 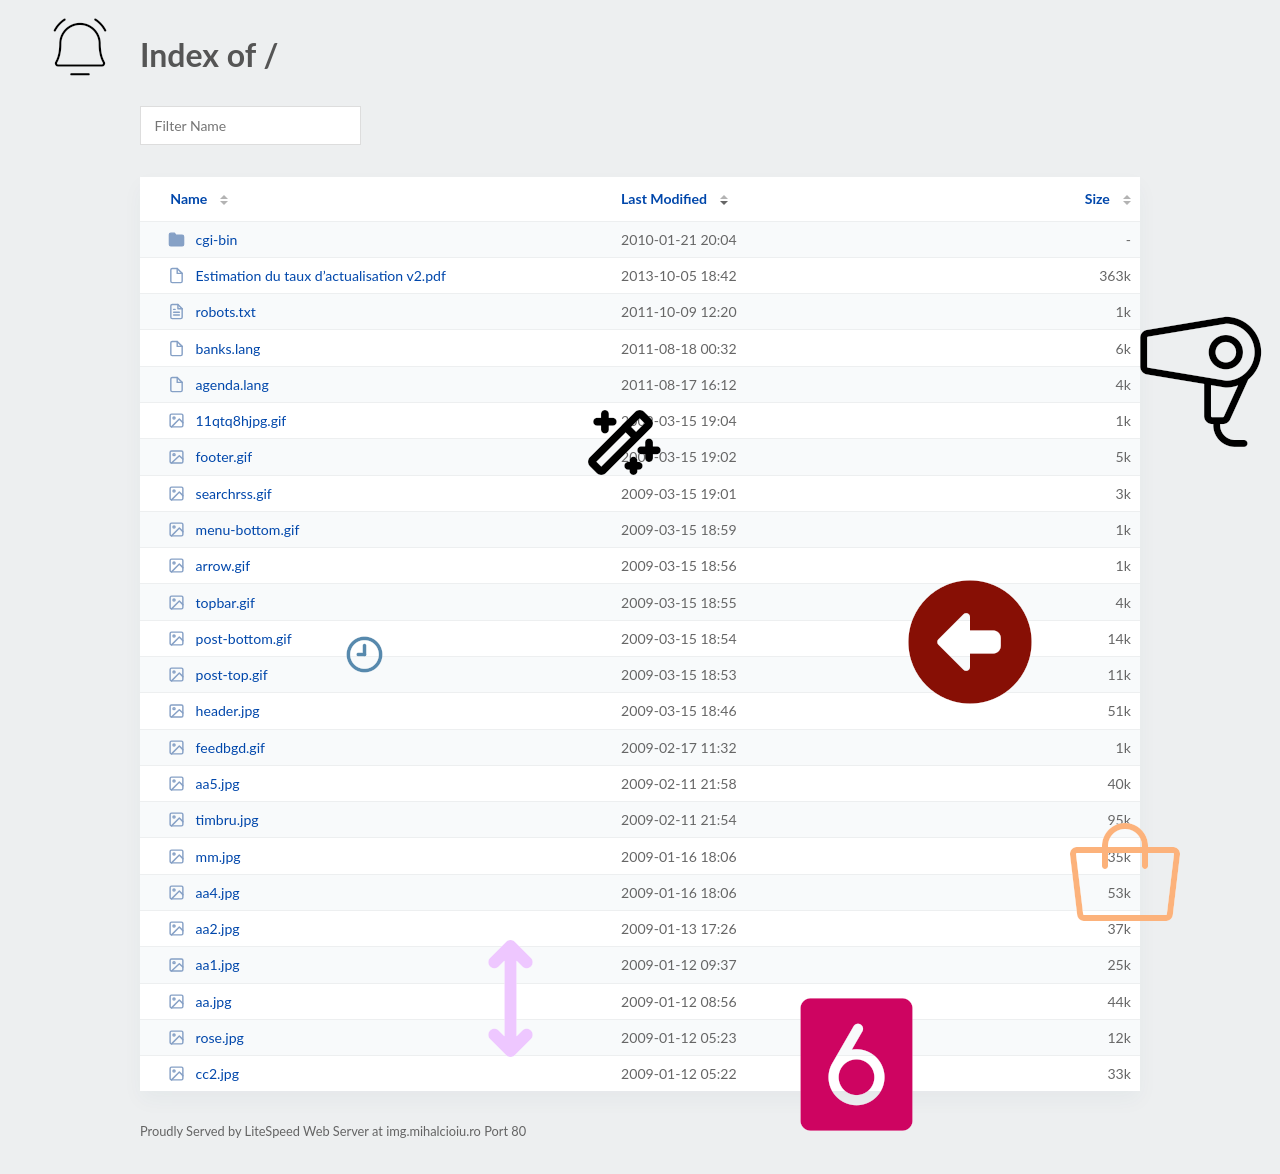 What do you see at coordinates (510, 998) in the screenshot?
I see `adjust height or vertical size` at bounding box center [510, 998].